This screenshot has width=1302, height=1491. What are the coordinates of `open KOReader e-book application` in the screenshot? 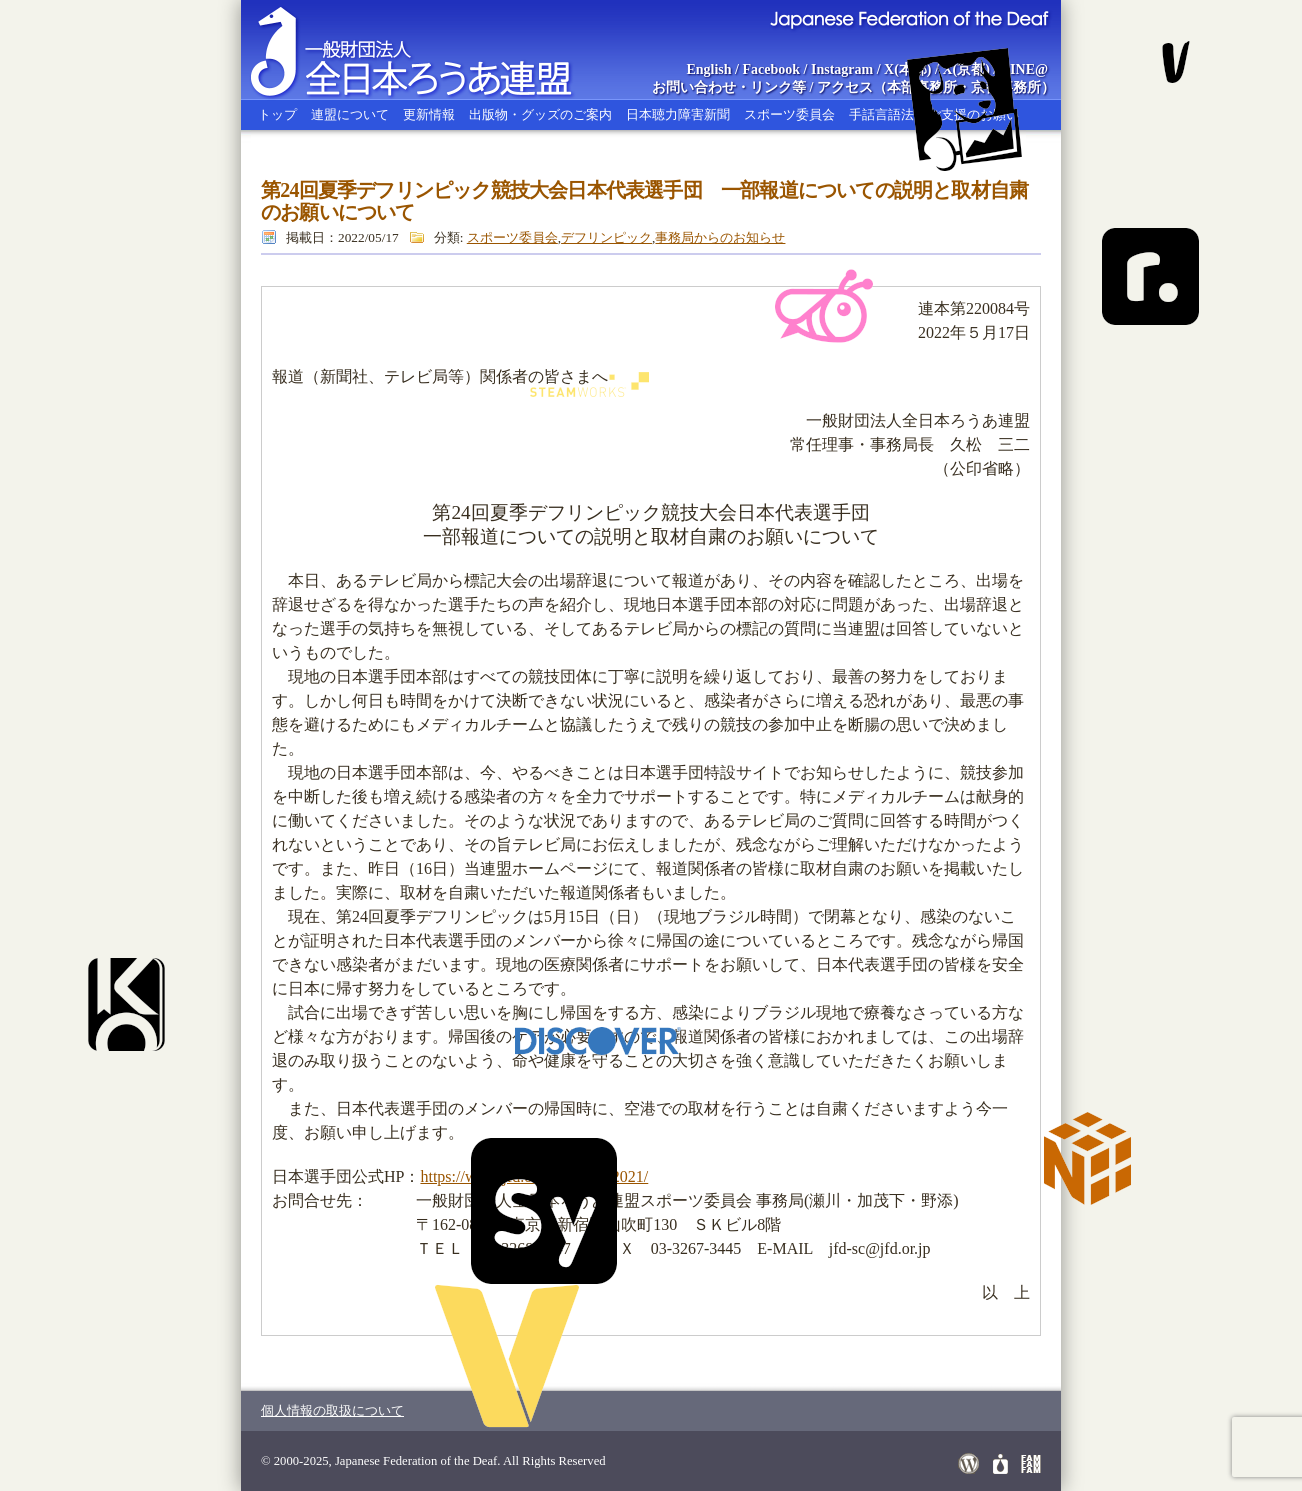 It's located at (126, 1004).